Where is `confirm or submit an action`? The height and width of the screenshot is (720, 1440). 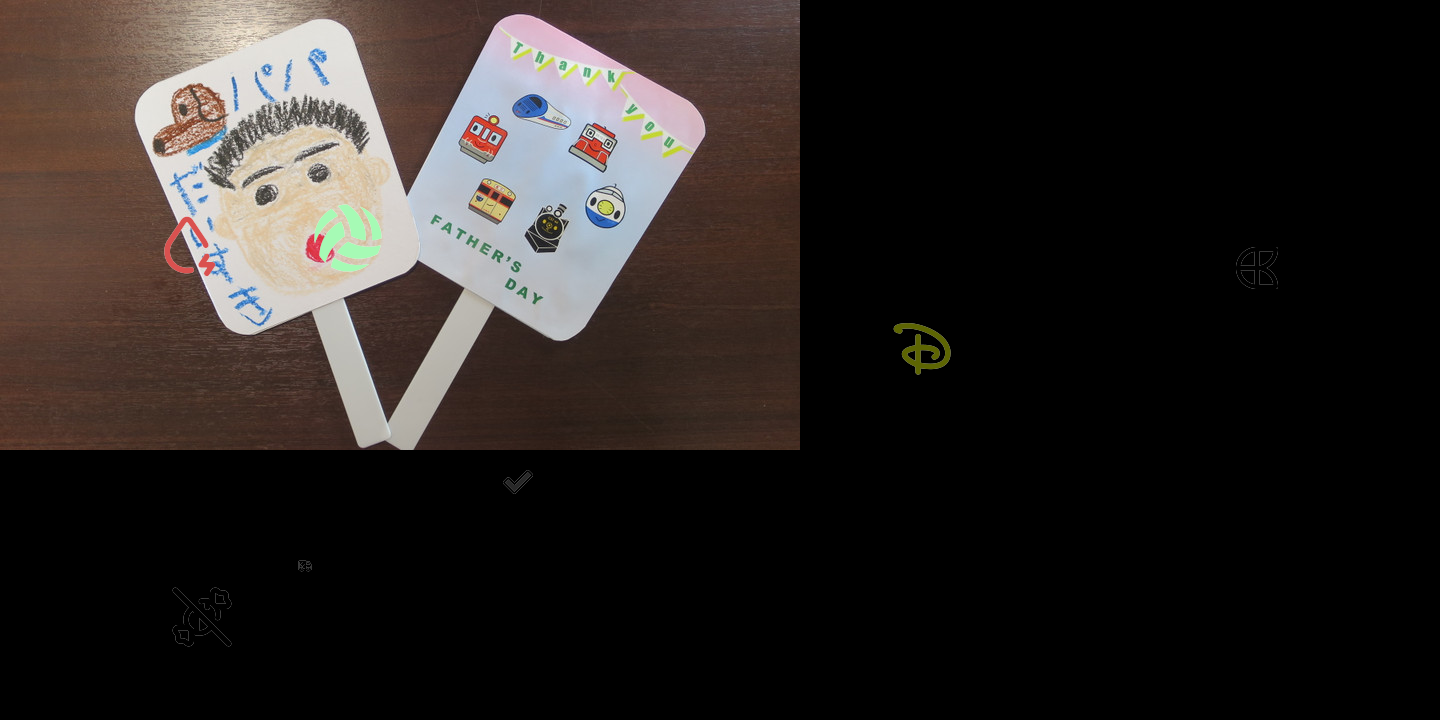 confirm or submit an action is located at coordinates (517, 481).